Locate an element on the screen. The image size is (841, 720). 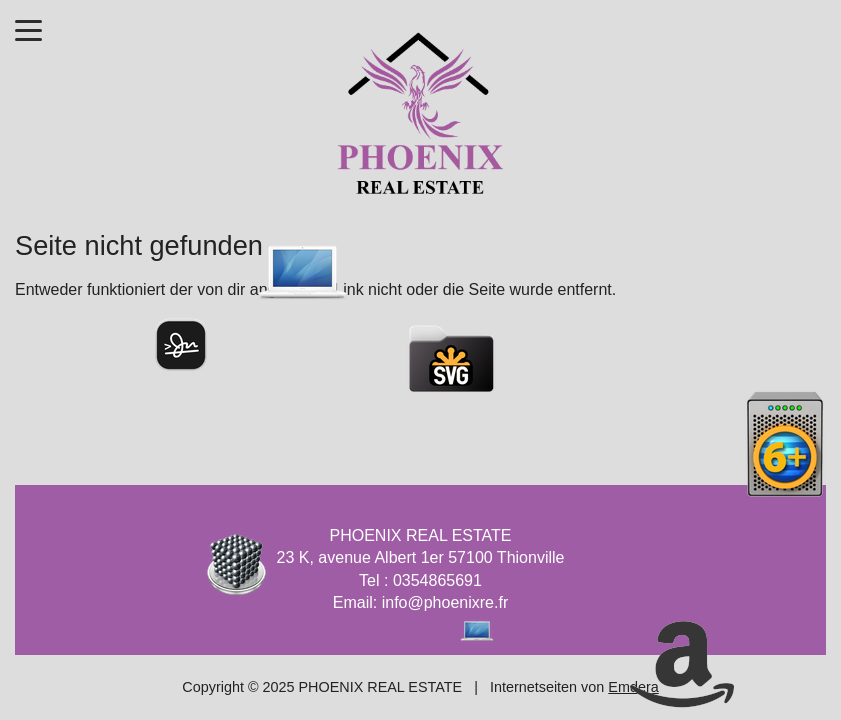
open folder containing svg files is located at coordinates (451, 361).